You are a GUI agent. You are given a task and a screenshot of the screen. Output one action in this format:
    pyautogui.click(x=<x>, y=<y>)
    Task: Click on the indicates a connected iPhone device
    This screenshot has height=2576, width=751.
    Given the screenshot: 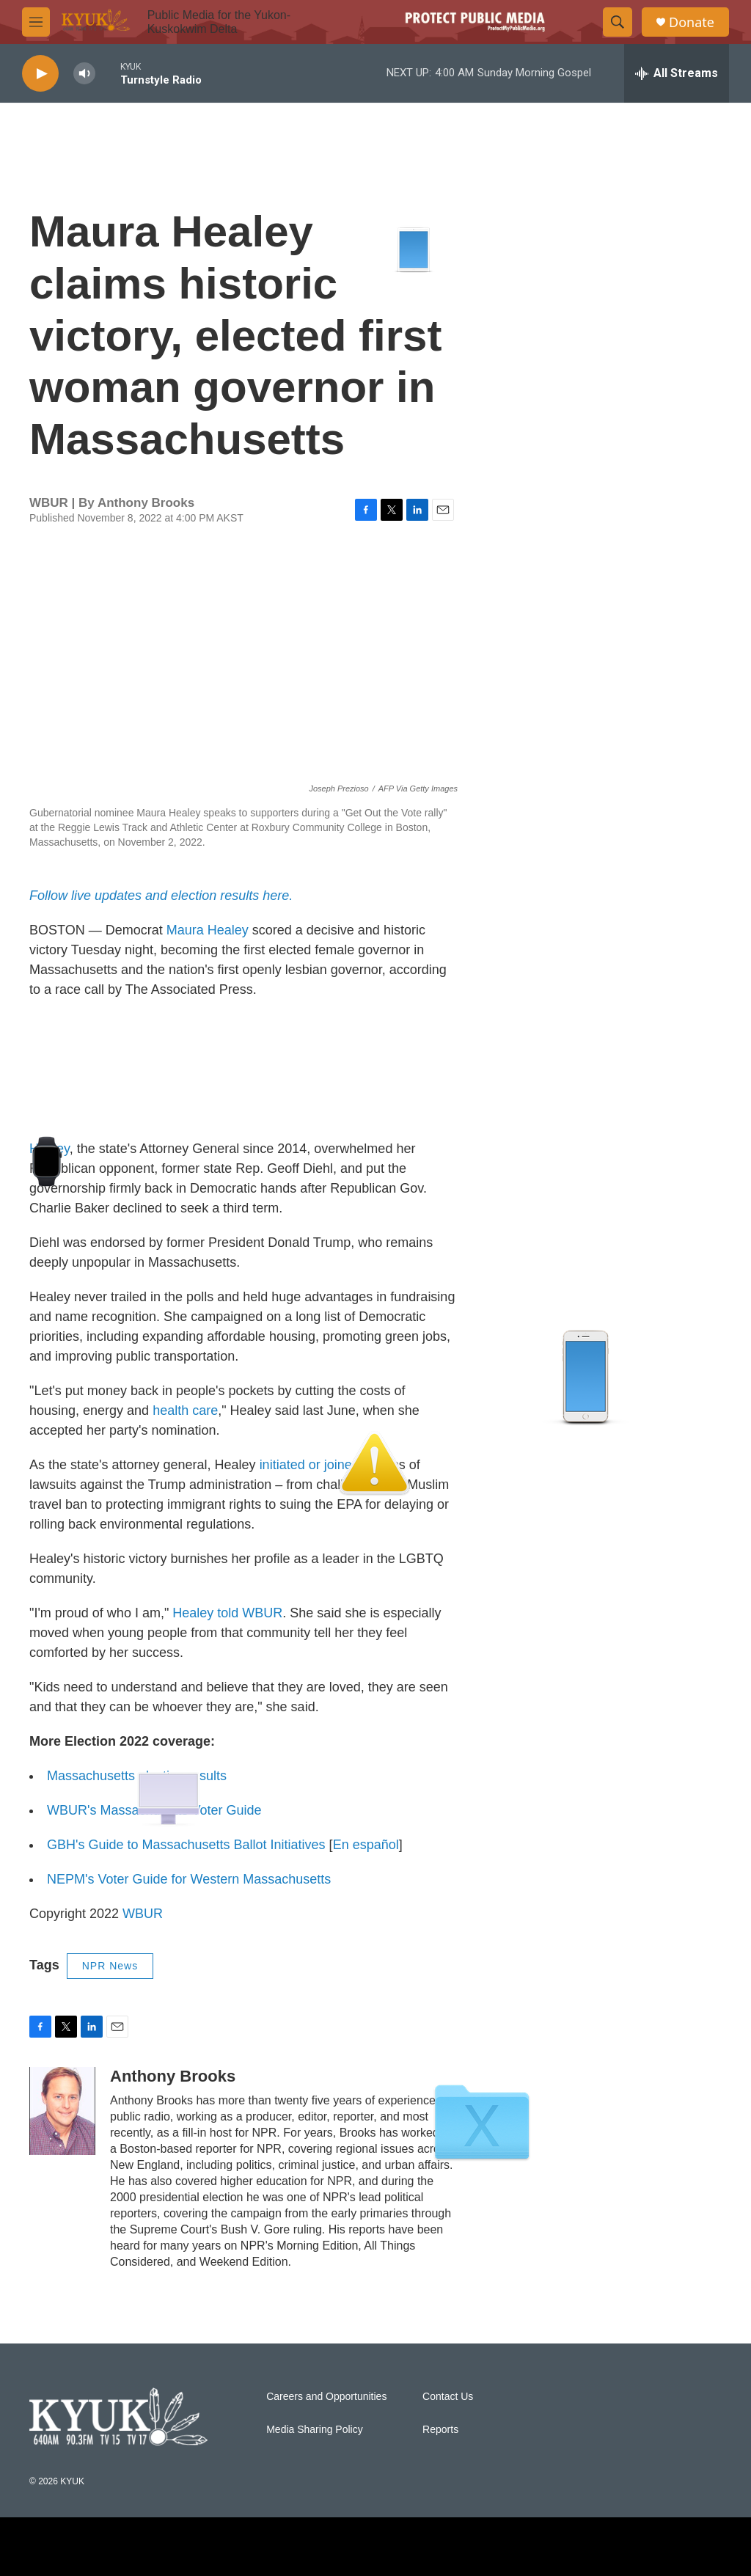 What is the action you would take?
    pyautogui.click(x=585, y=1377)
    